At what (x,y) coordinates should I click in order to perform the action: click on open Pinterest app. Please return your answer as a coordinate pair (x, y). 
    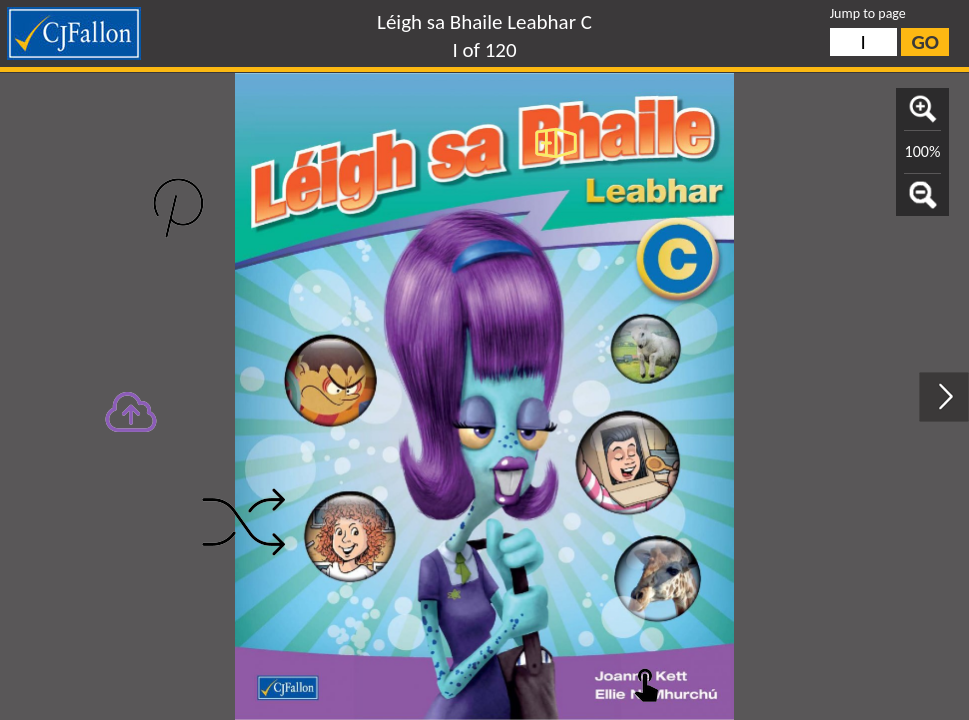
    Looking at the image, I should click on (176, 208).